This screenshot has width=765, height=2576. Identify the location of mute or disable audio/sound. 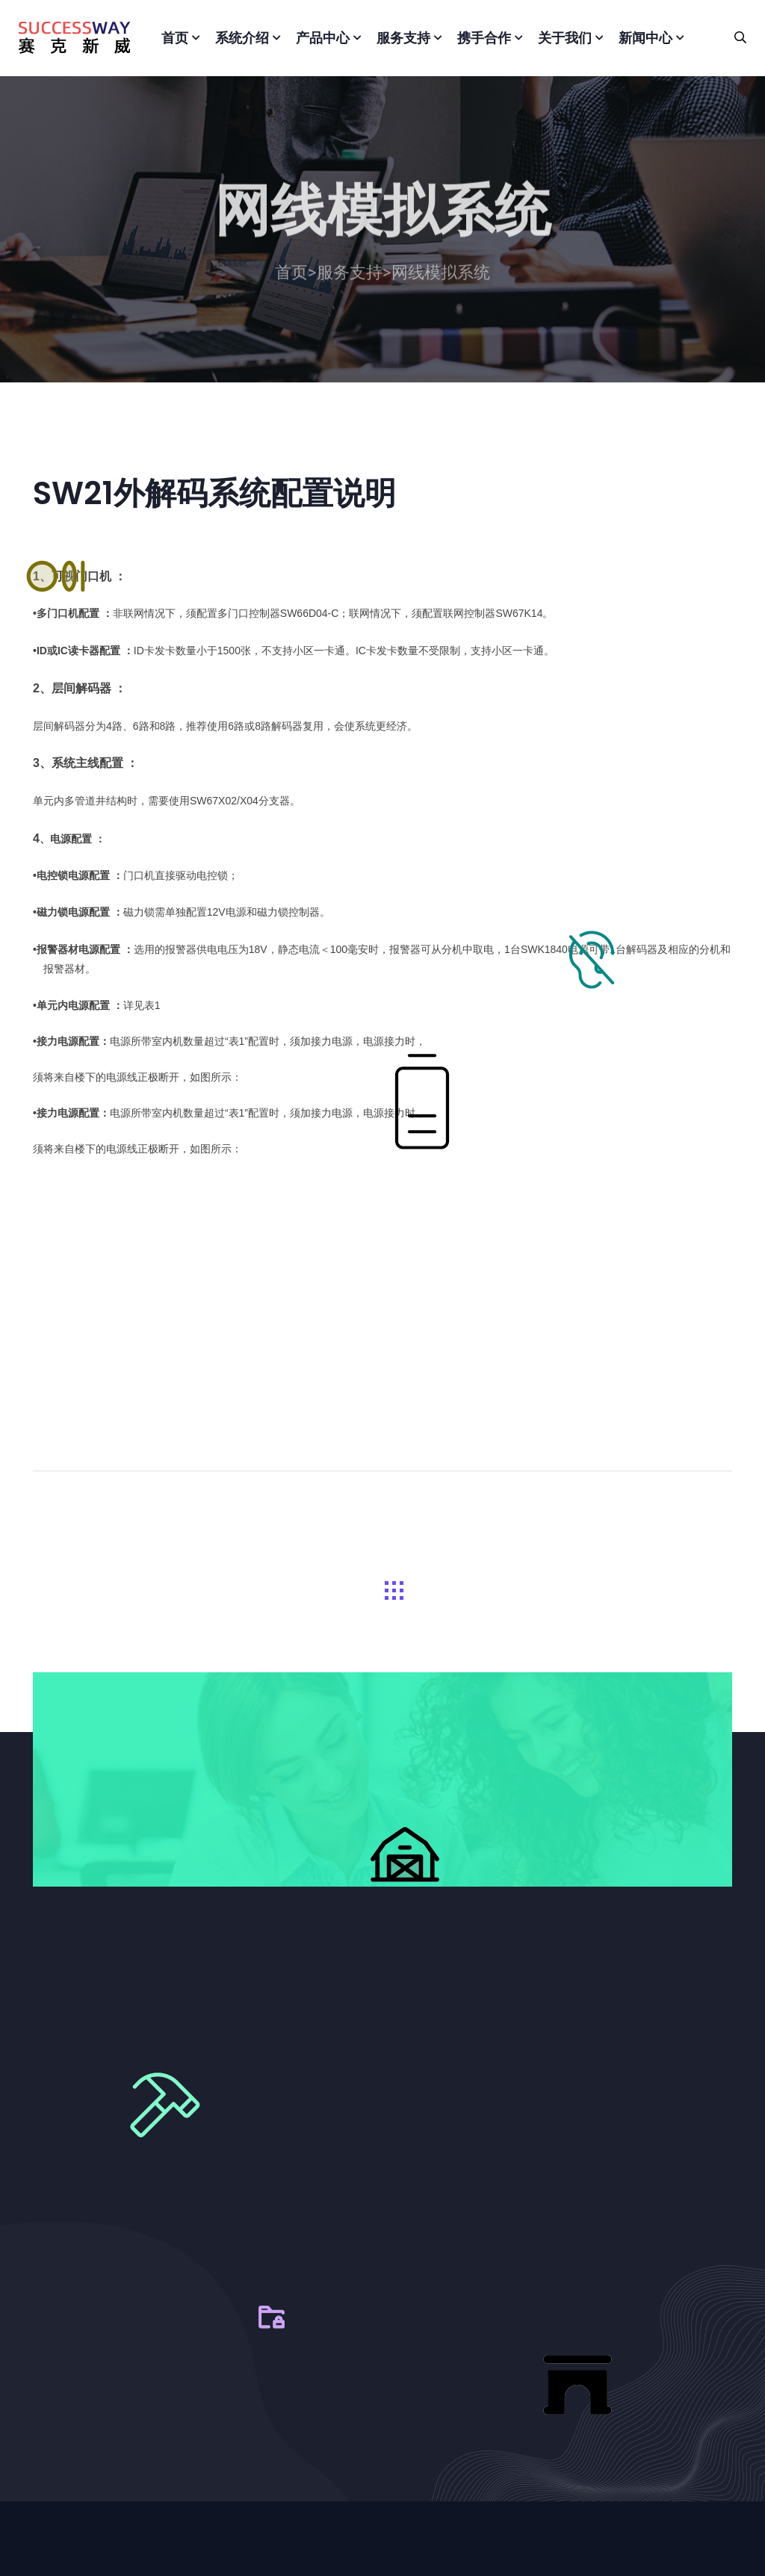
(592, 960).